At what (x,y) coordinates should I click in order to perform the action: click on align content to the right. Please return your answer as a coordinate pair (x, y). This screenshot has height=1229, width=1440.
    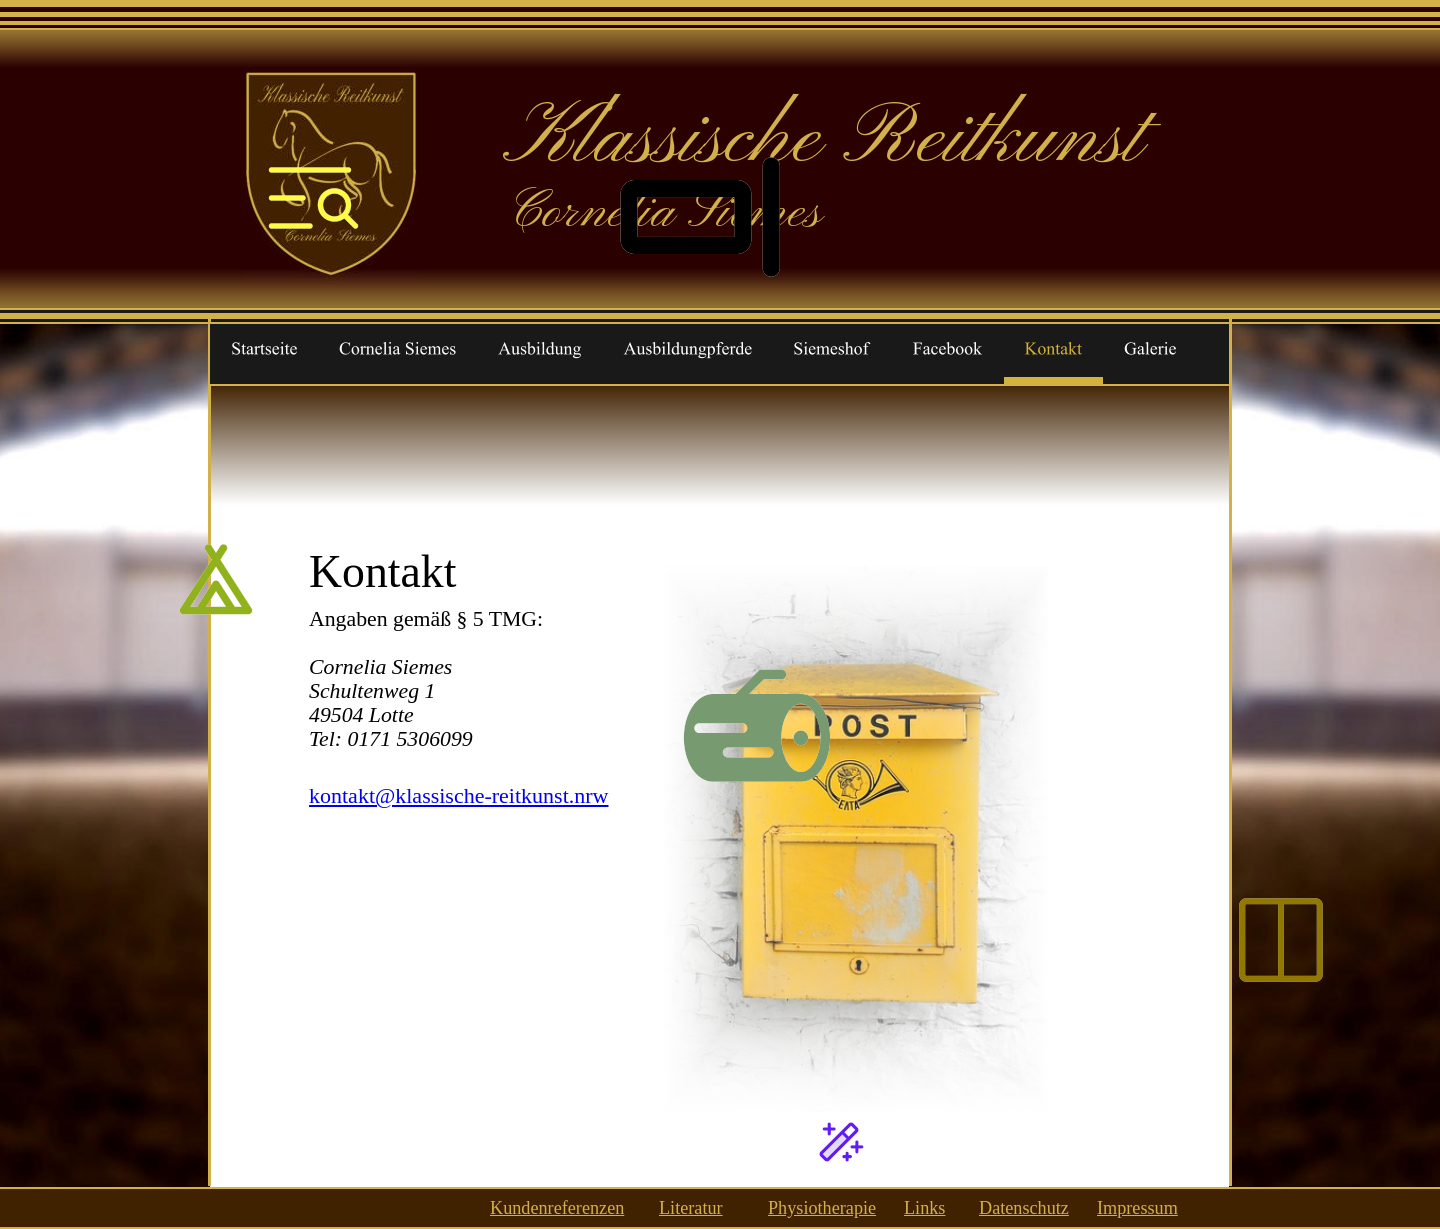
    Looking at the image, I should click on (703, 217).